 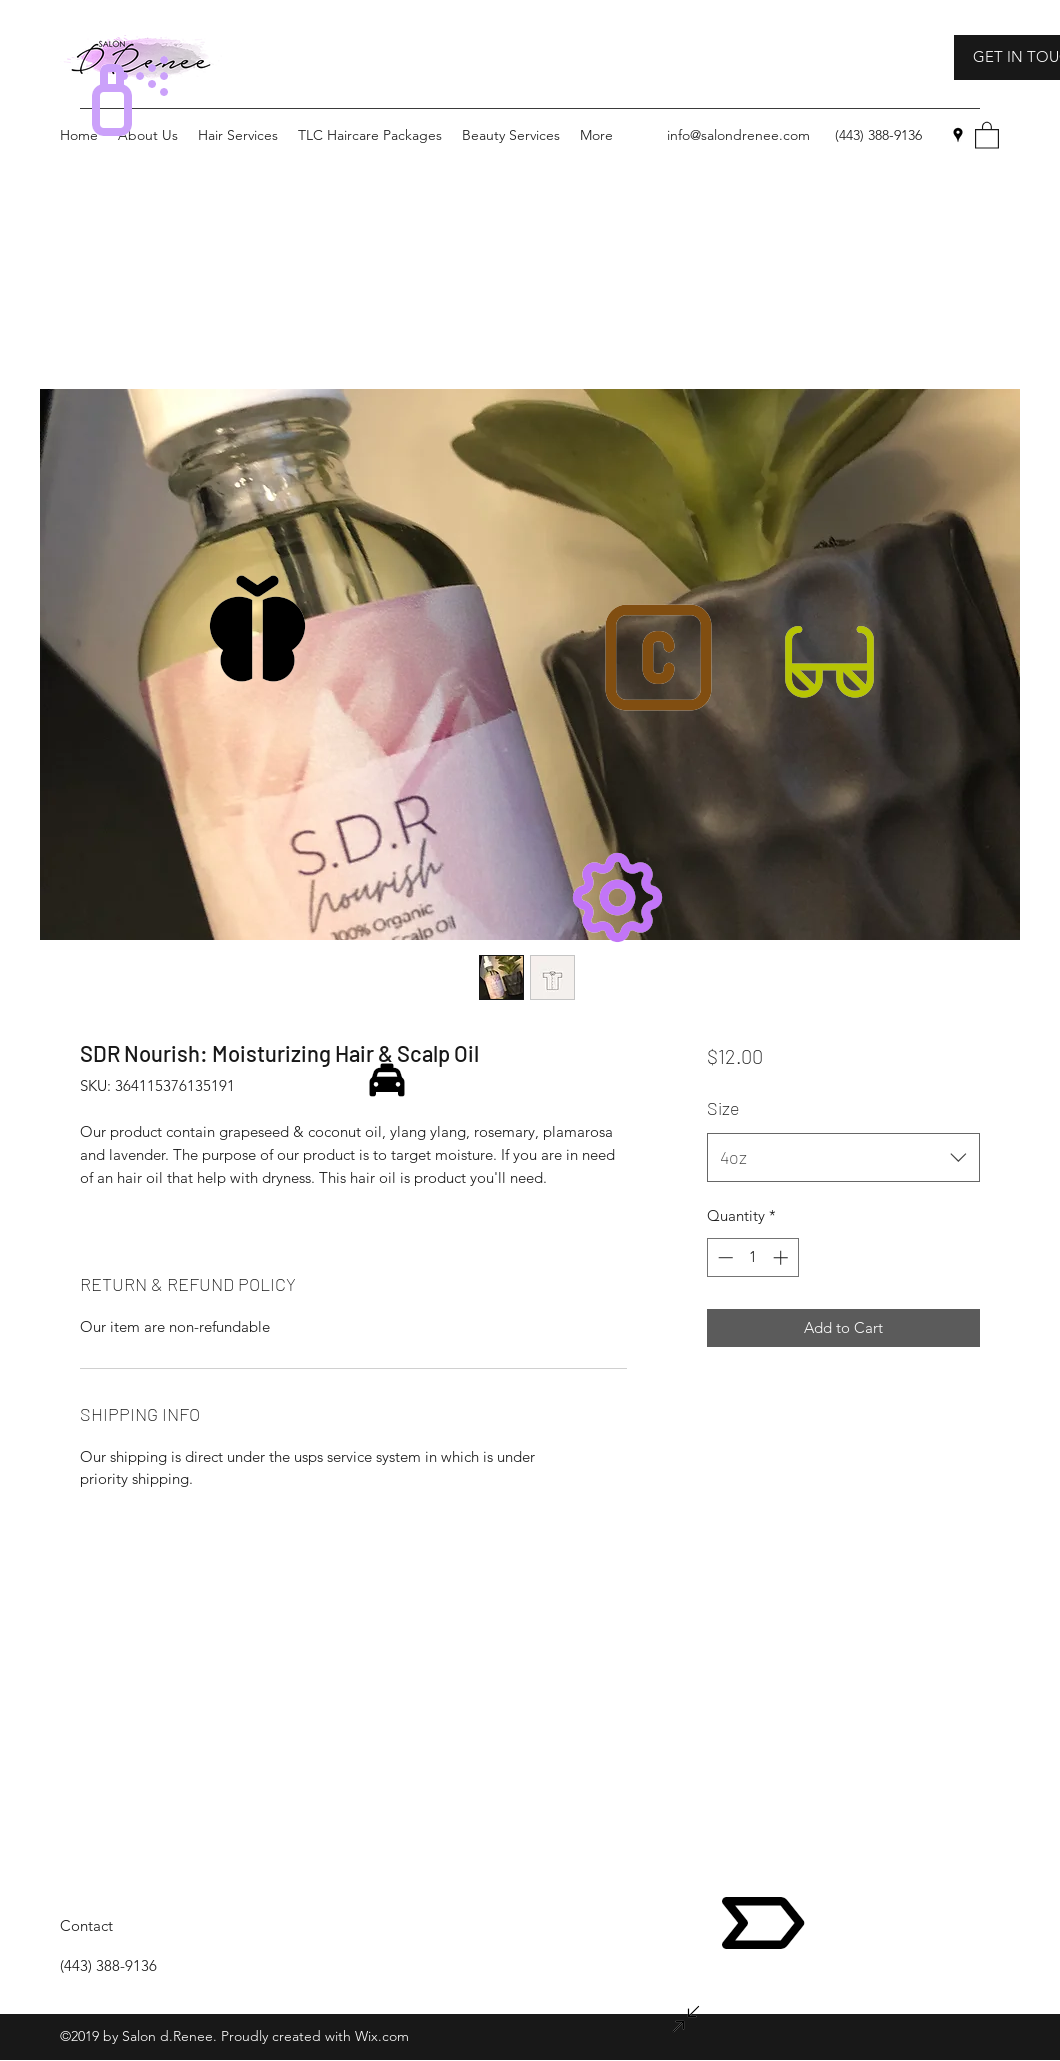 What do you see at coordinates (658, 657) in the screenshot?
I see `carbon design system logo` at bounding box center [658, 657].